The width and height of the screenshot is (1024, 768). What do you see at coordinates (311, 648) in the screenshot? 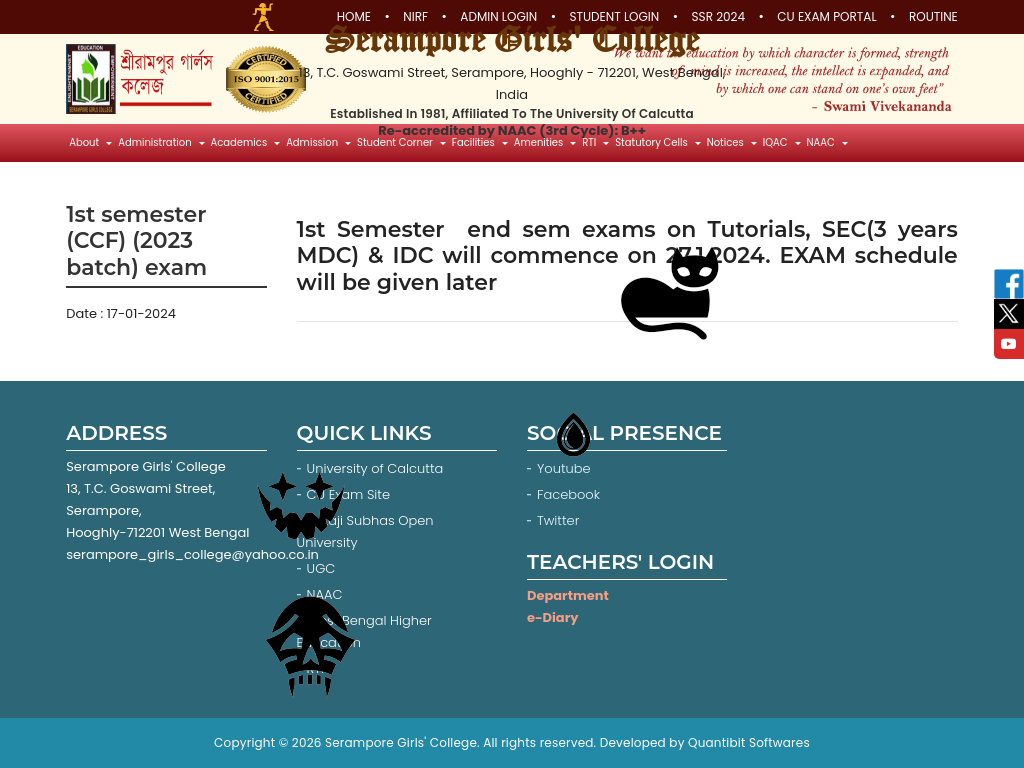
I see `indicates danger or deadly hazard in game` at bounding box center [311, 648].